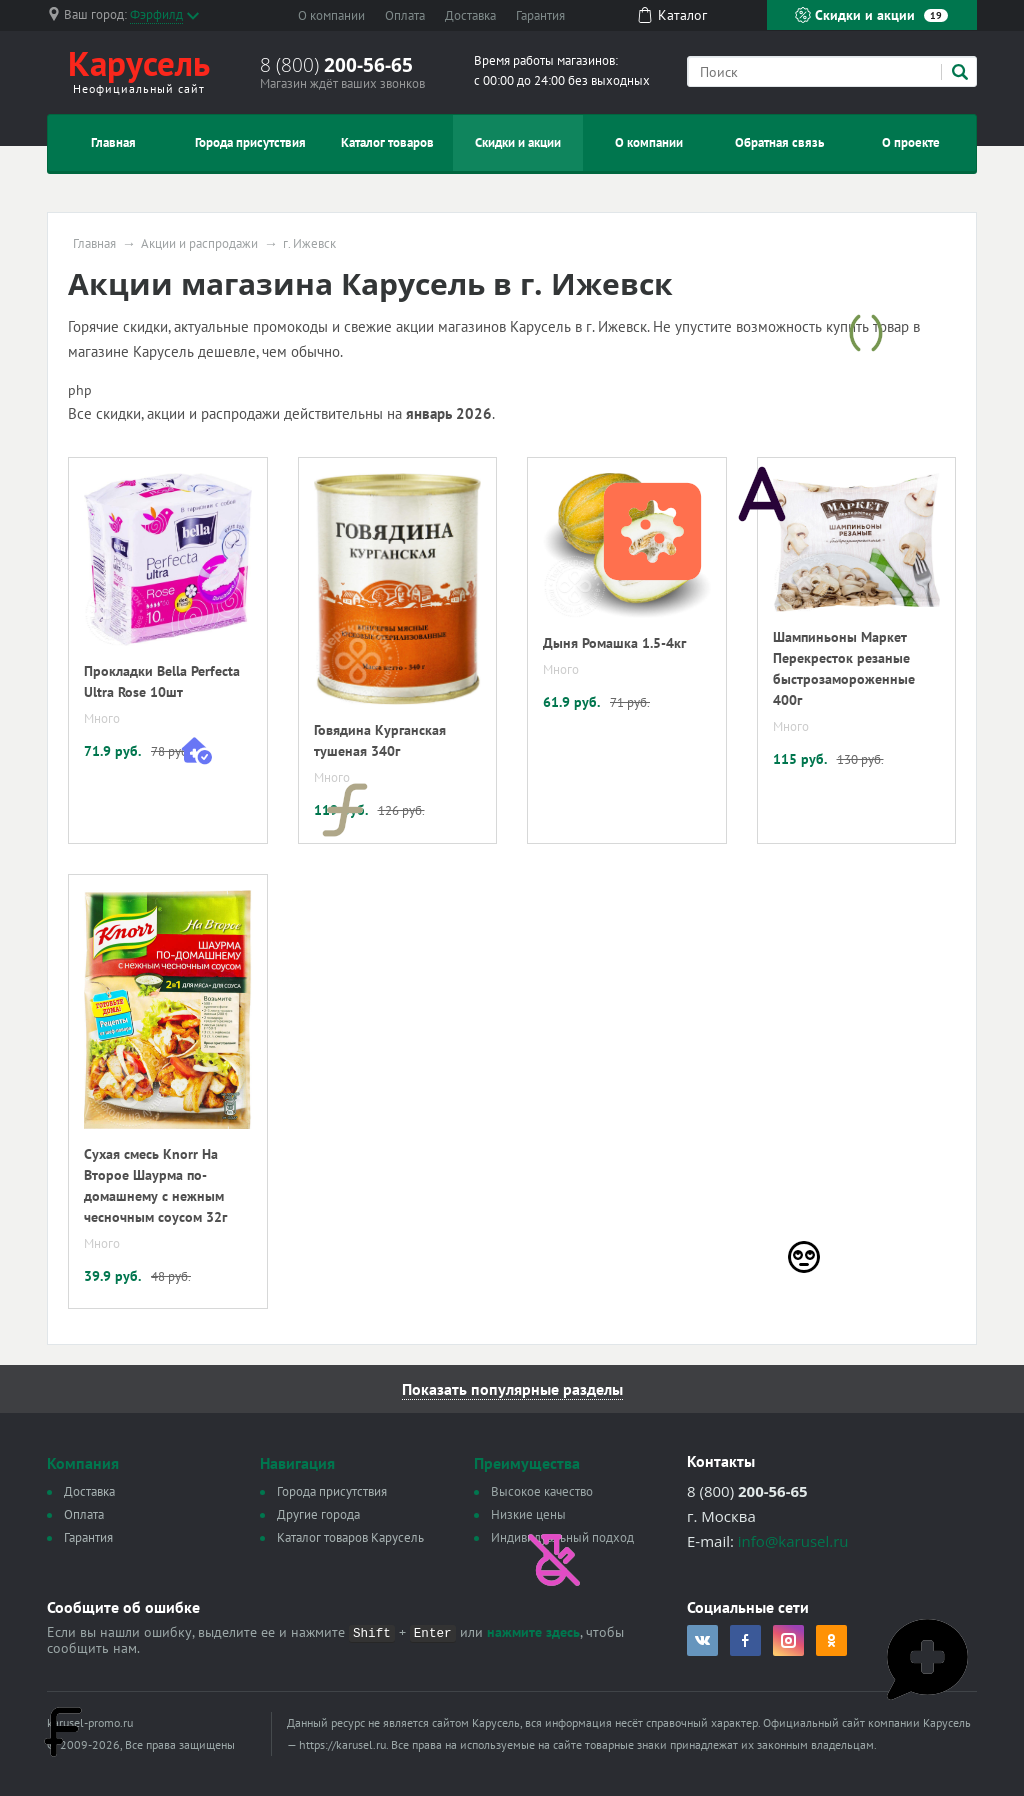 This screenshot has height=1796, width=1024. Describe the element at coordinates (866, 333) in the screenshot. I see `insert parentheses or brackets in text` at that location.